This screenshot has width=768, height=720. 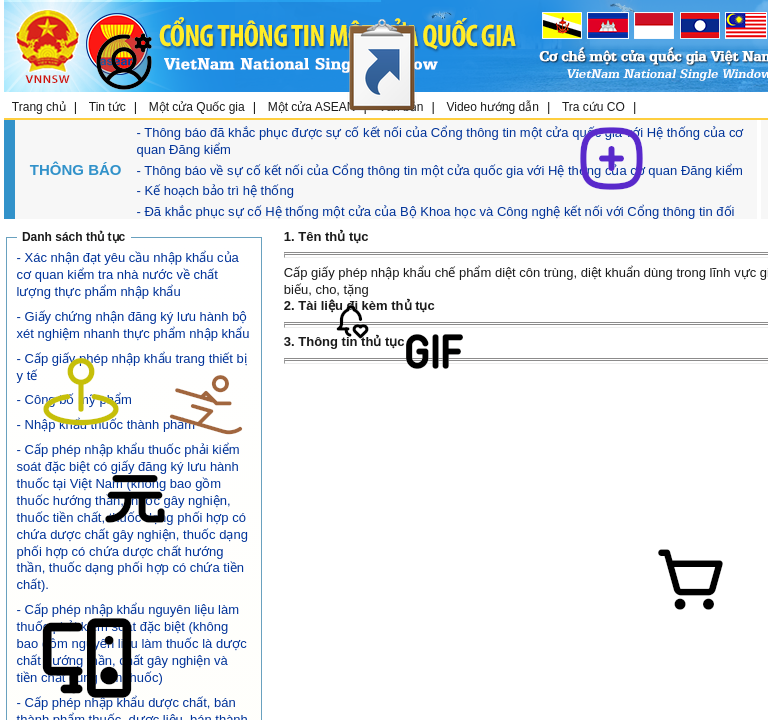 What do you see at coordinates (433, 351) in the screenshot?
I see `insert a GIF into your message` at bounding box center [433, 351].